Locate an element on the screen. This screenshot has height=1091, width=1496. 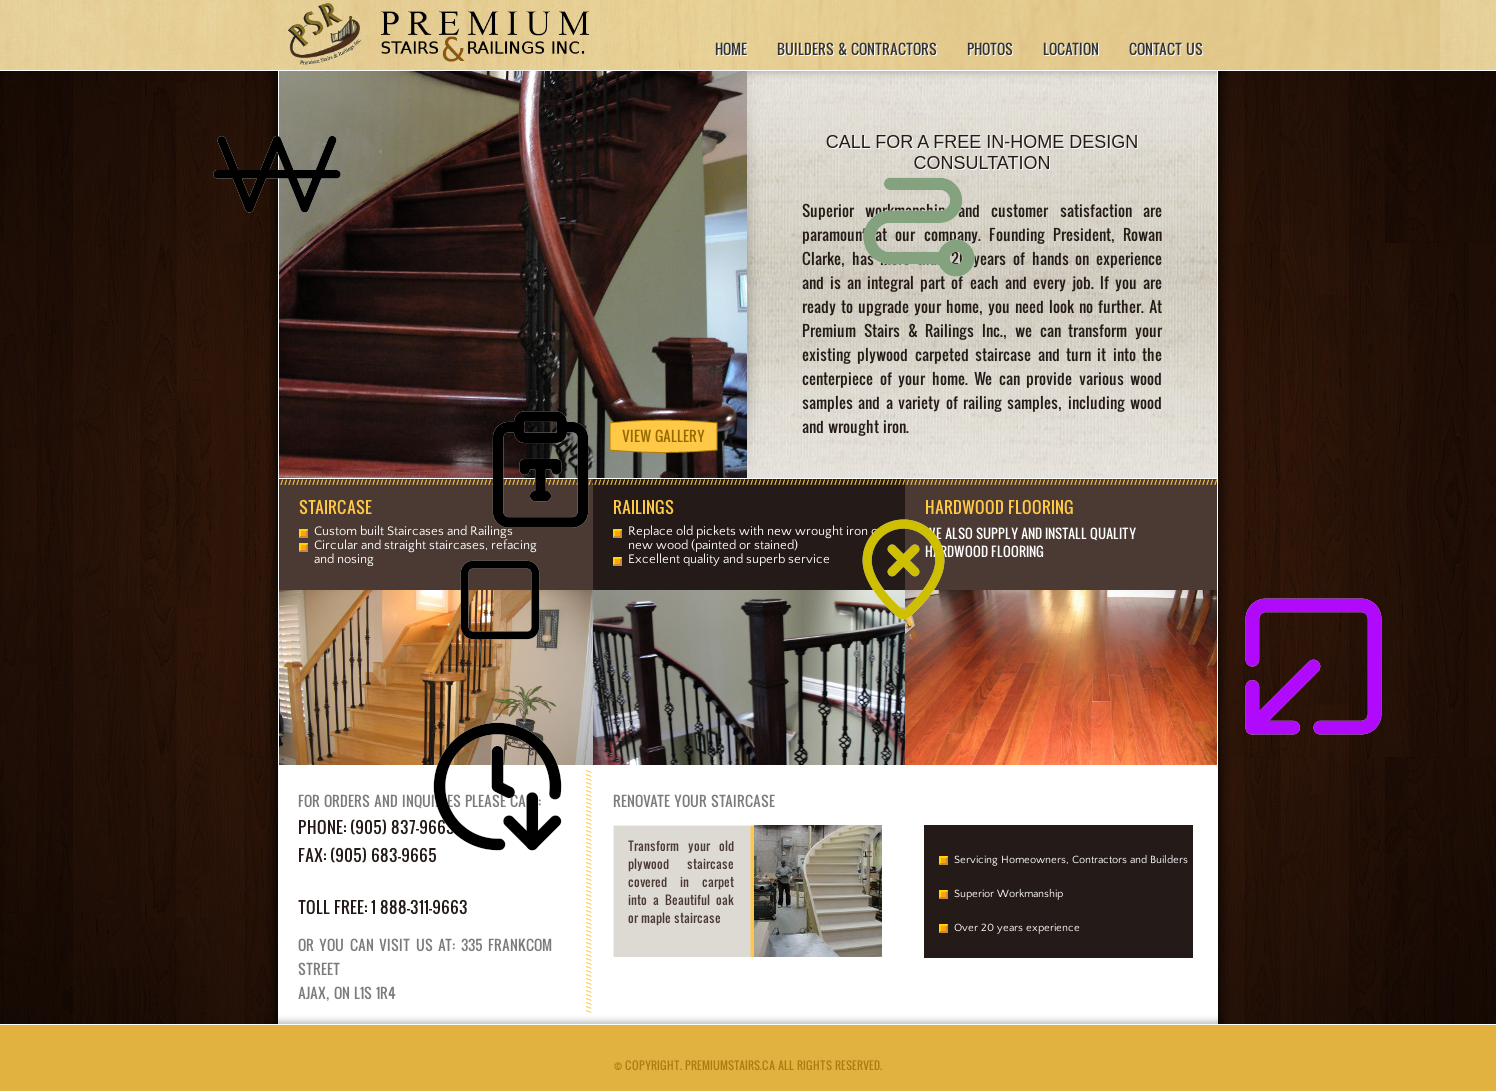
remove a saved location is located at coordinates (903, 569).